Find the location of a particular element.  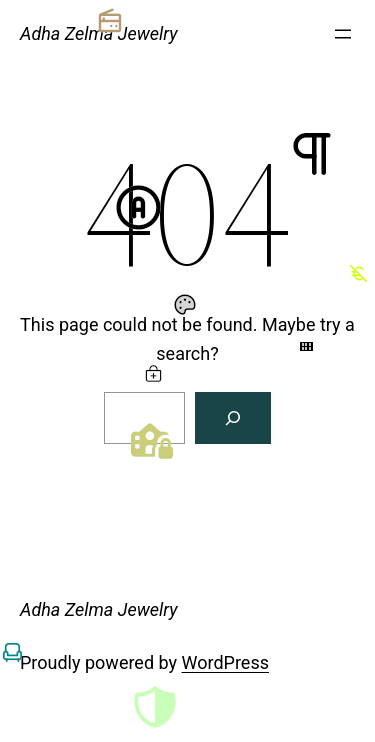

indicates a locked or secured school facility is located at coordinates (152, 440).